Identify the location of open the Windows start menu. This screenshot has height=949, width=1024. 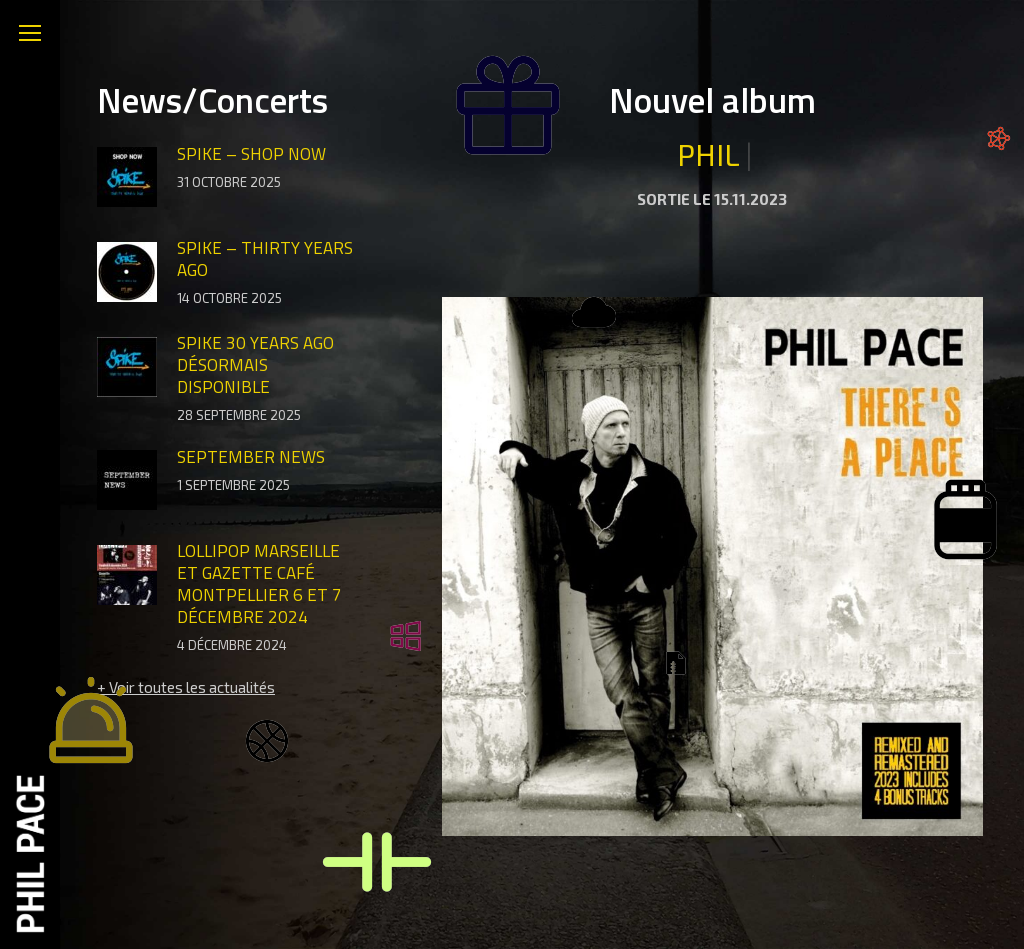
(407, 636).